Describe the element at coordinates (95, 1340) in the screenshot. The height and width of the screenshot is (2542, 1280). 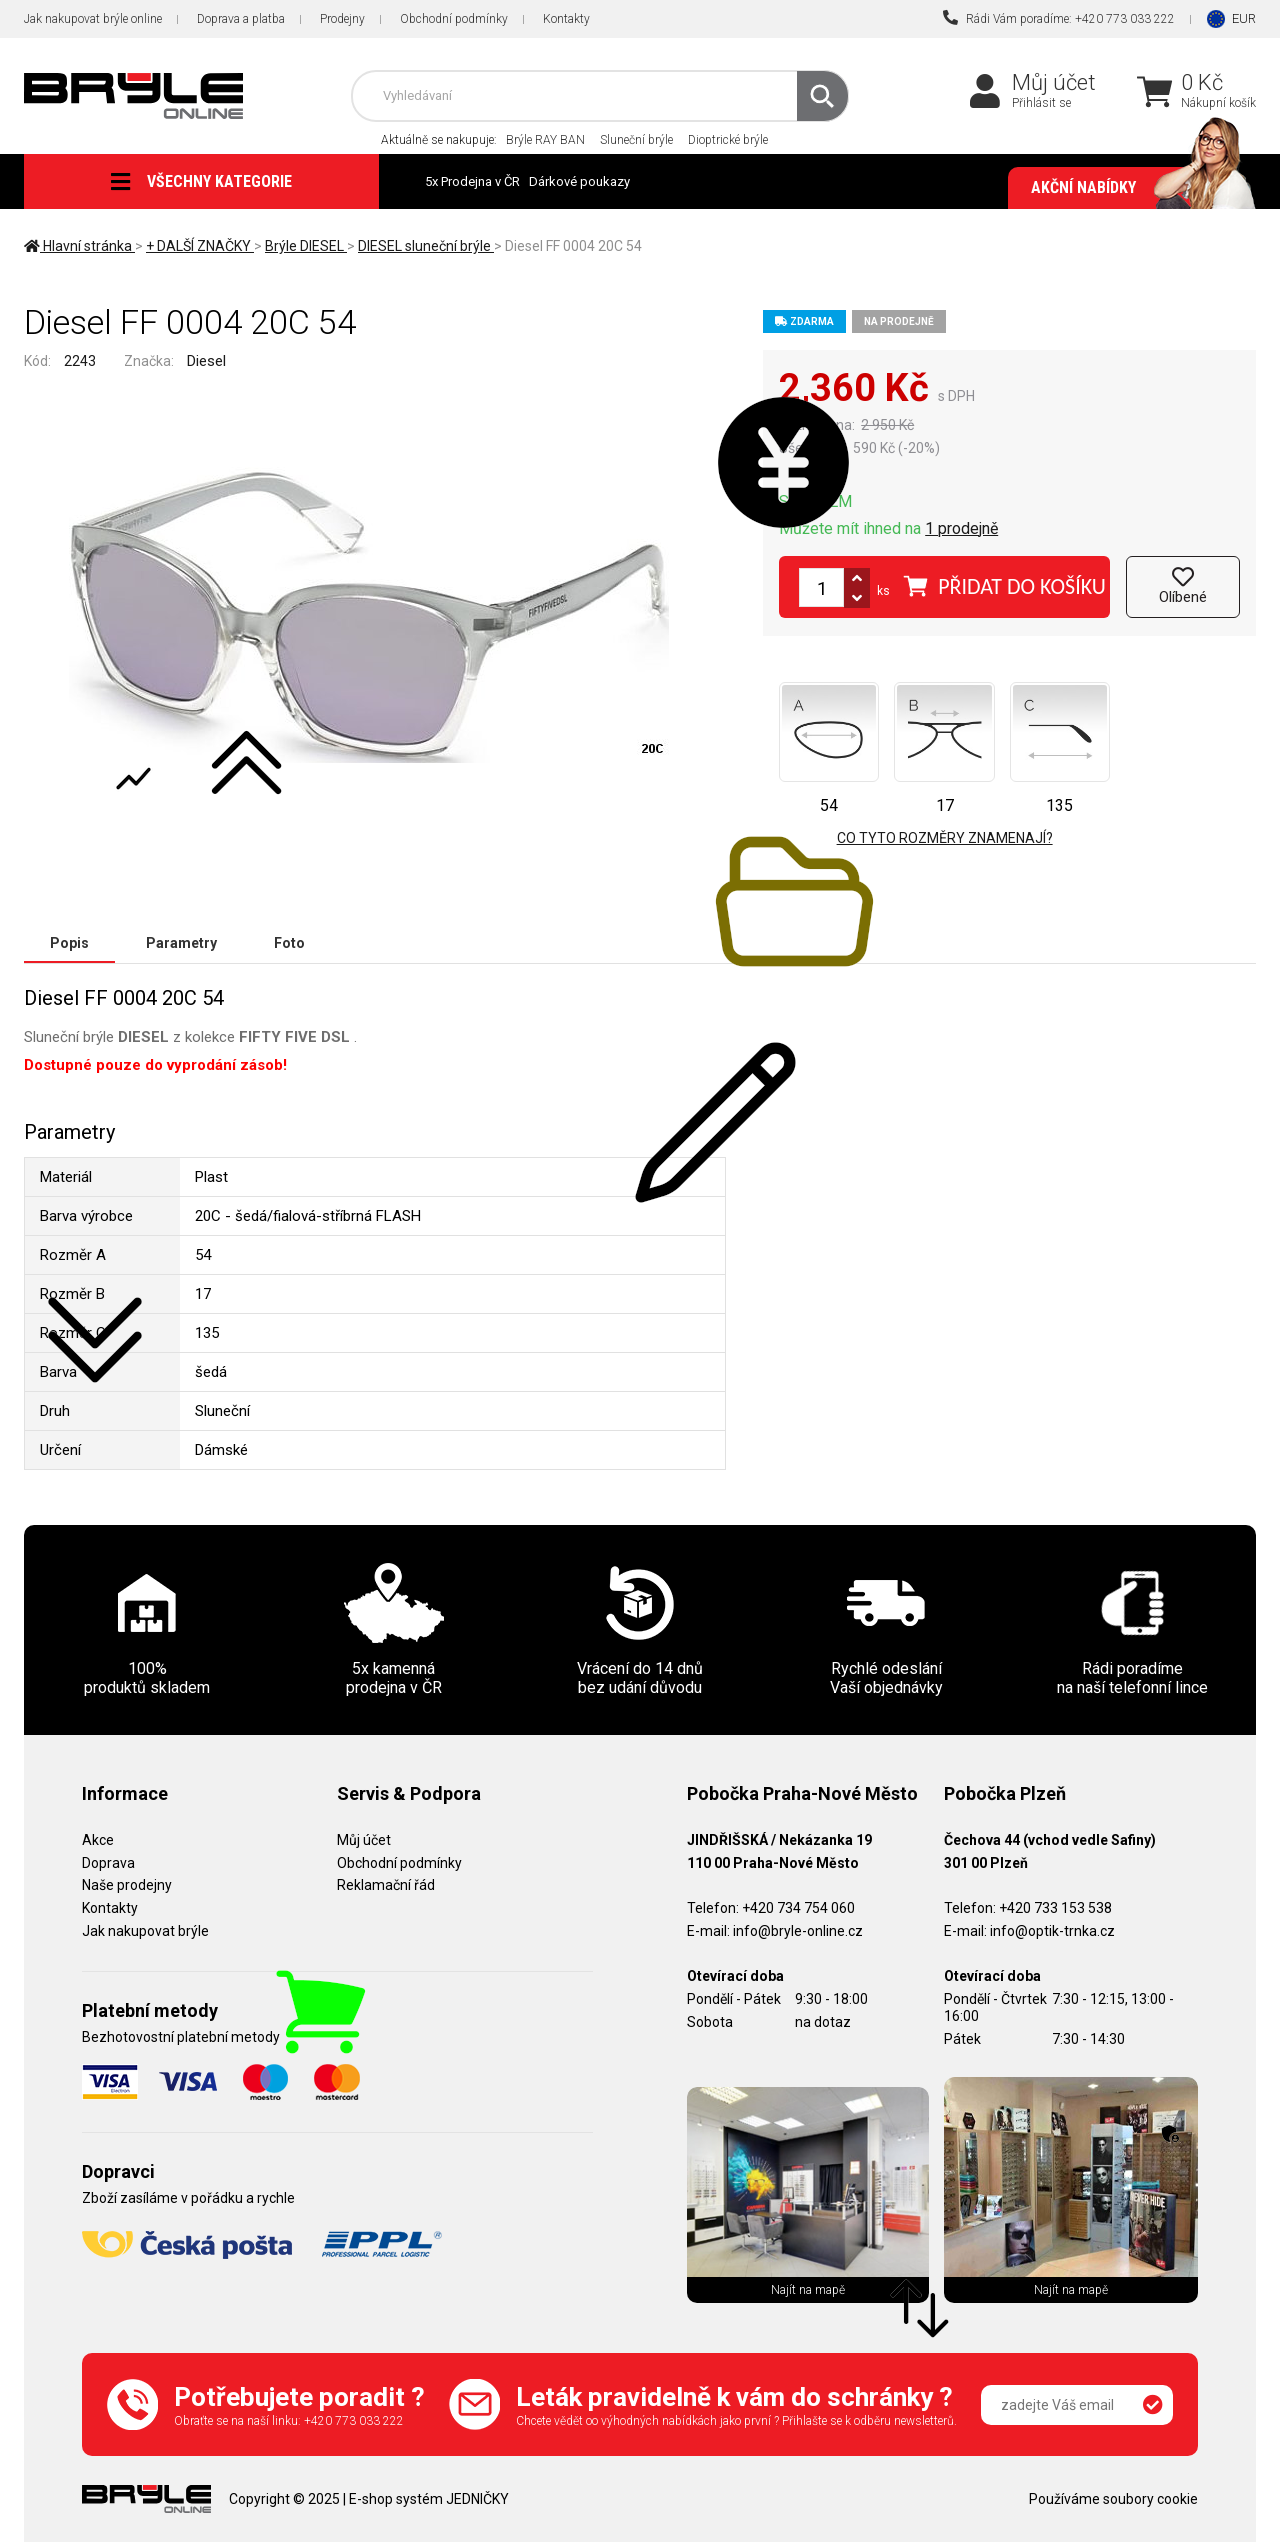
I see `expand to show more content below` at that location.